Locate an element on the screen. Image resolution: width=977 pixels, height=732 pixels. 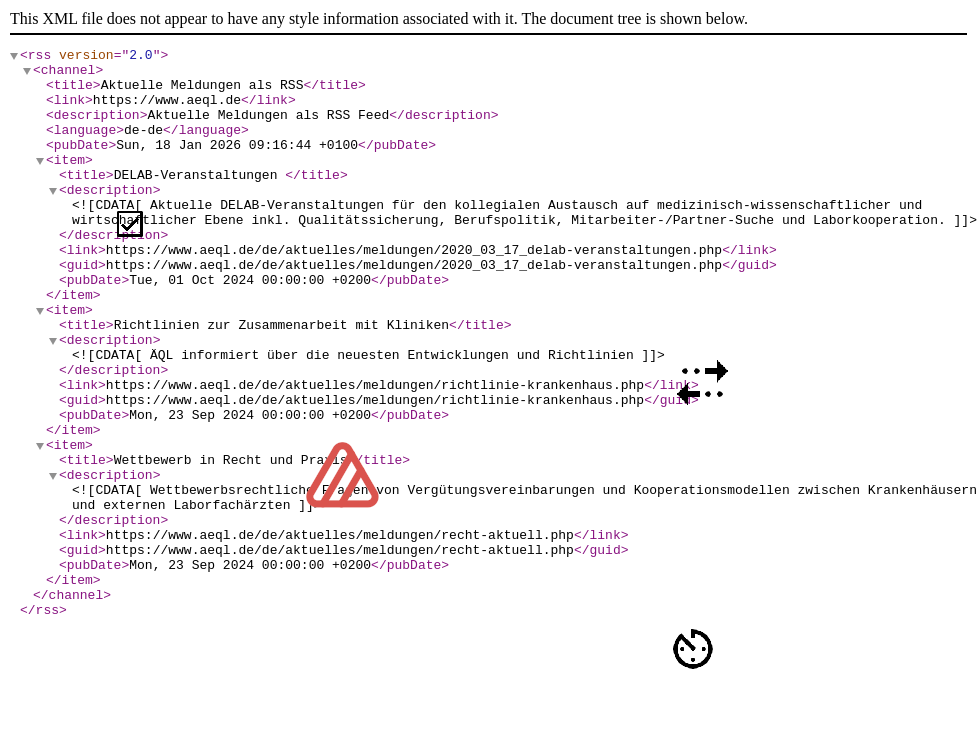
select or confirm an option is located at coordinates (130, 224).